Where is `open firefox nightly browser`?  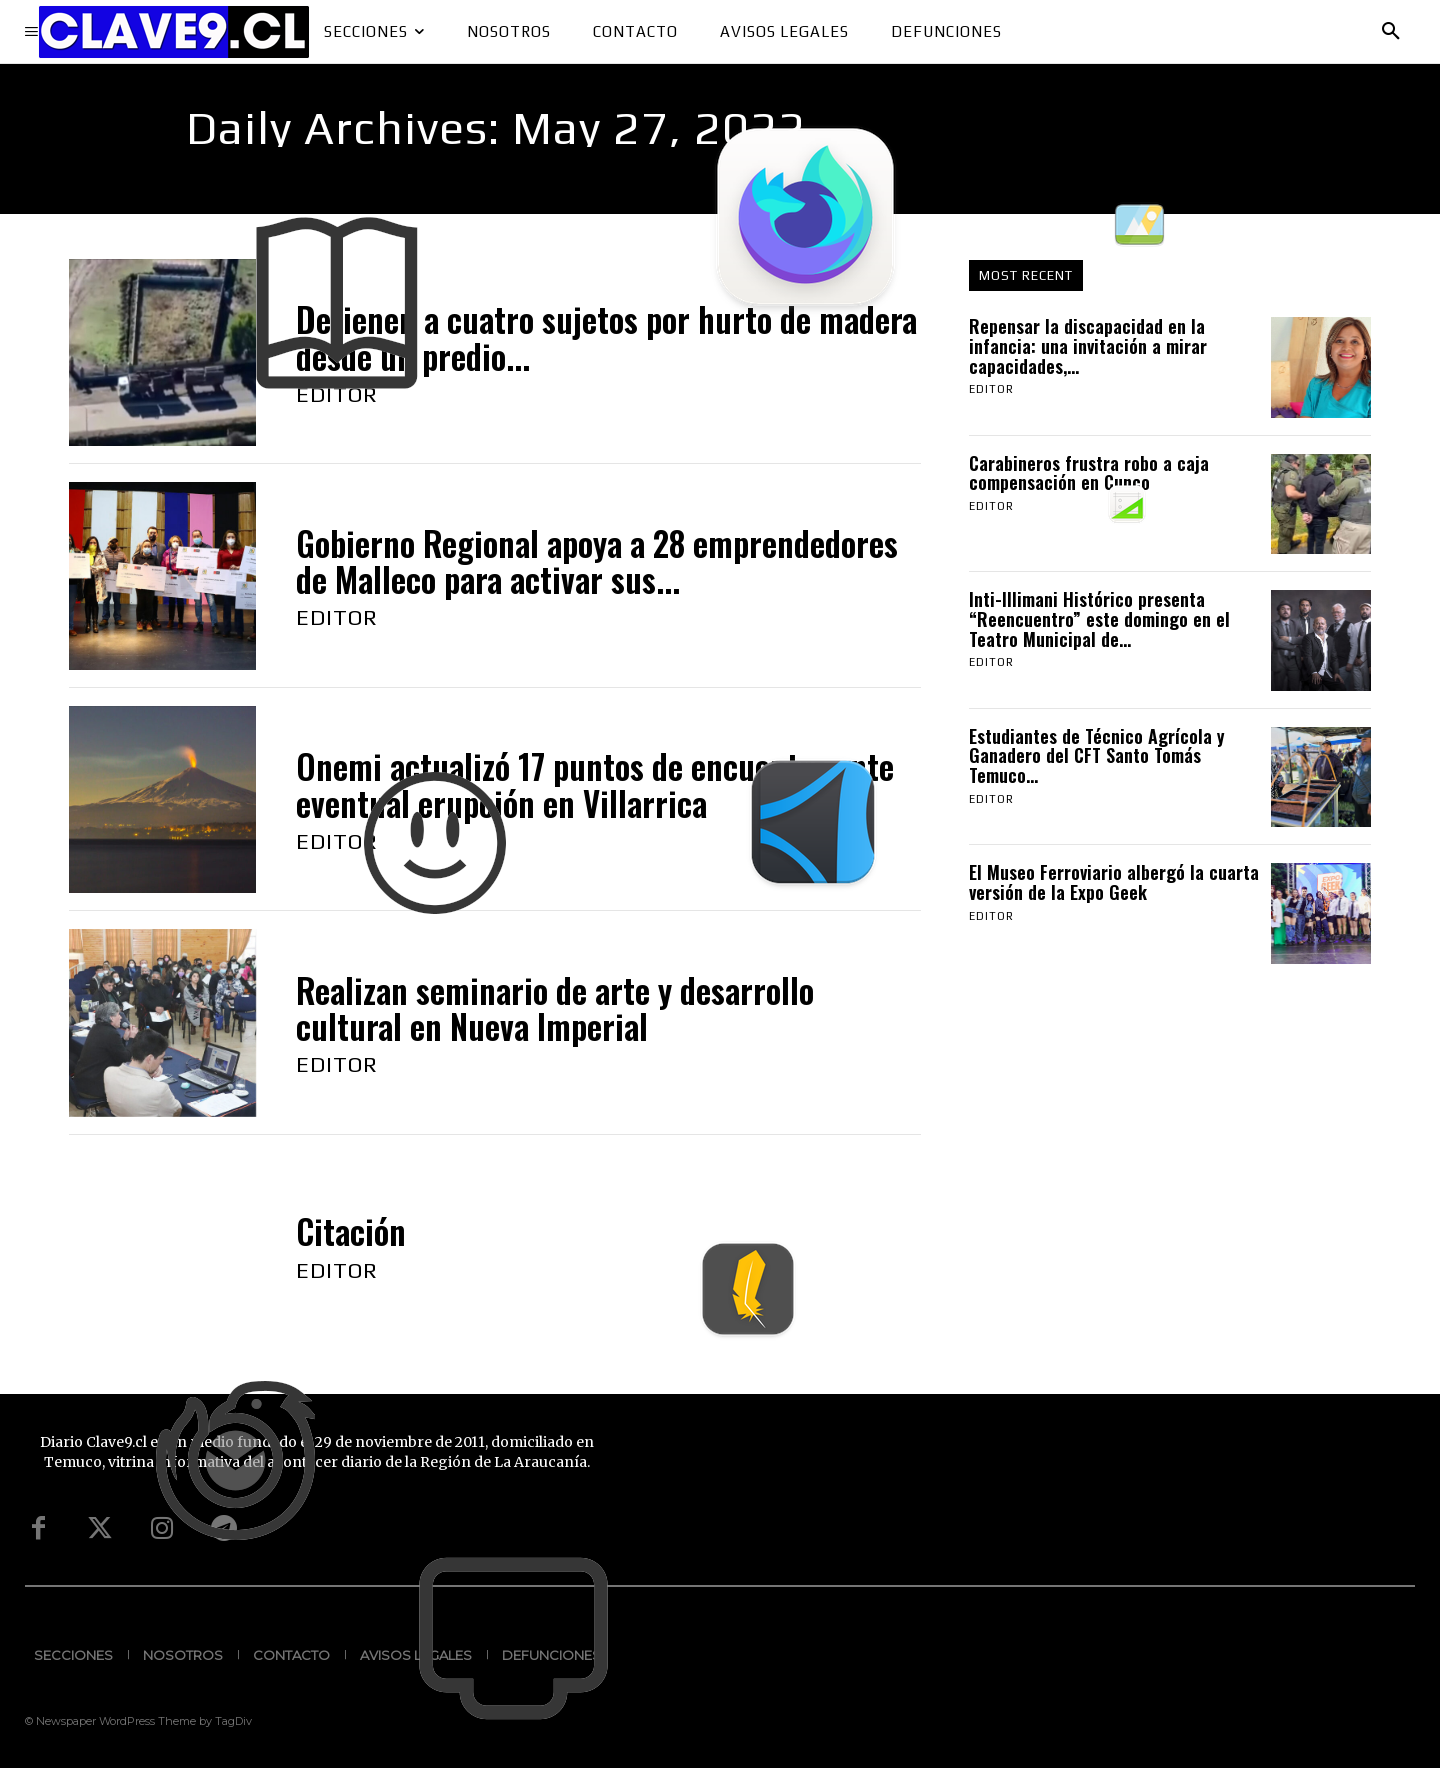 open firefox nightly browser is located at coordinates (805, 216).